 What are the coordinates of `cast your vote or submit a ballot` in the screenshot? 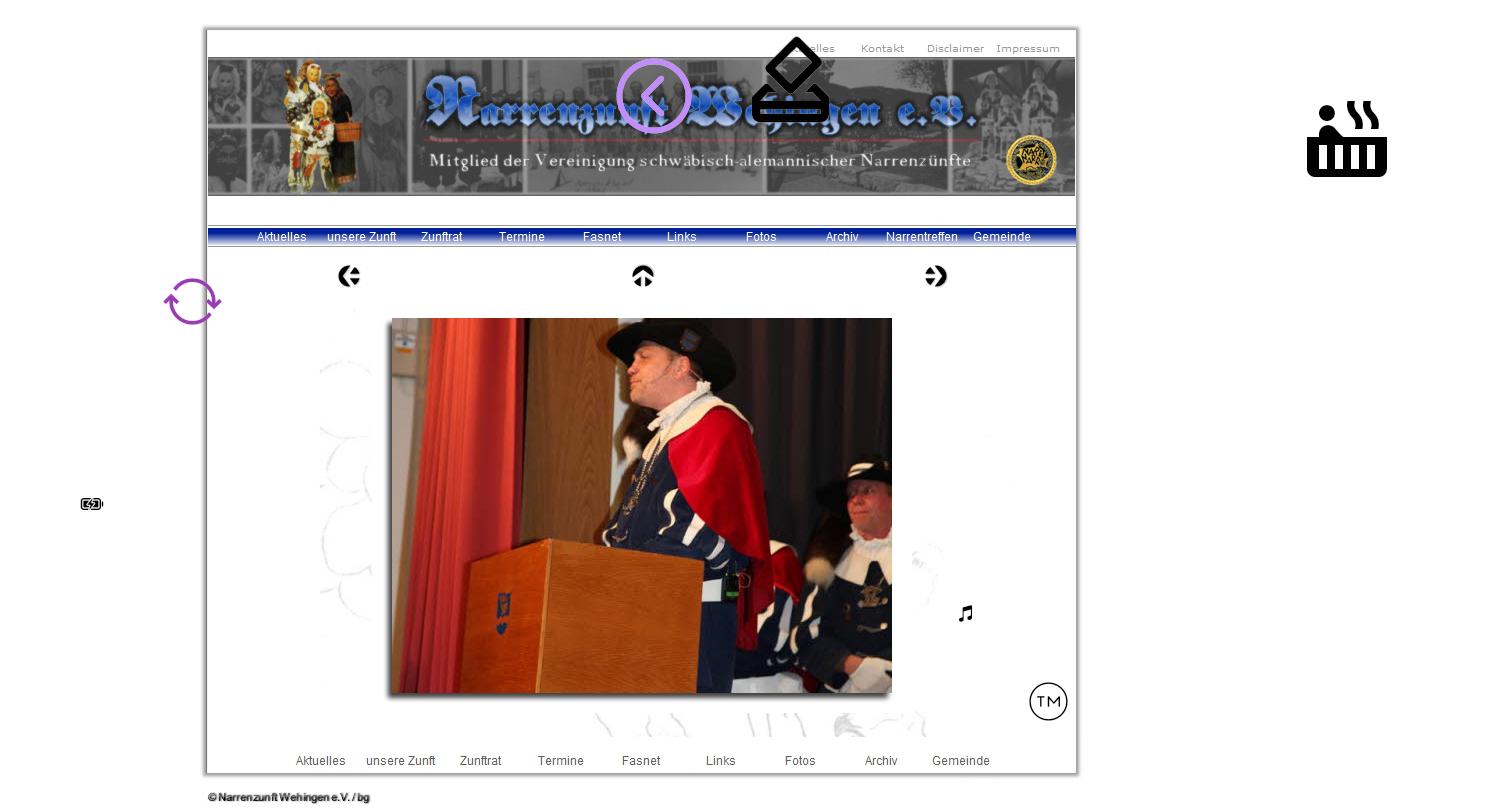 It's located at (790, 79).